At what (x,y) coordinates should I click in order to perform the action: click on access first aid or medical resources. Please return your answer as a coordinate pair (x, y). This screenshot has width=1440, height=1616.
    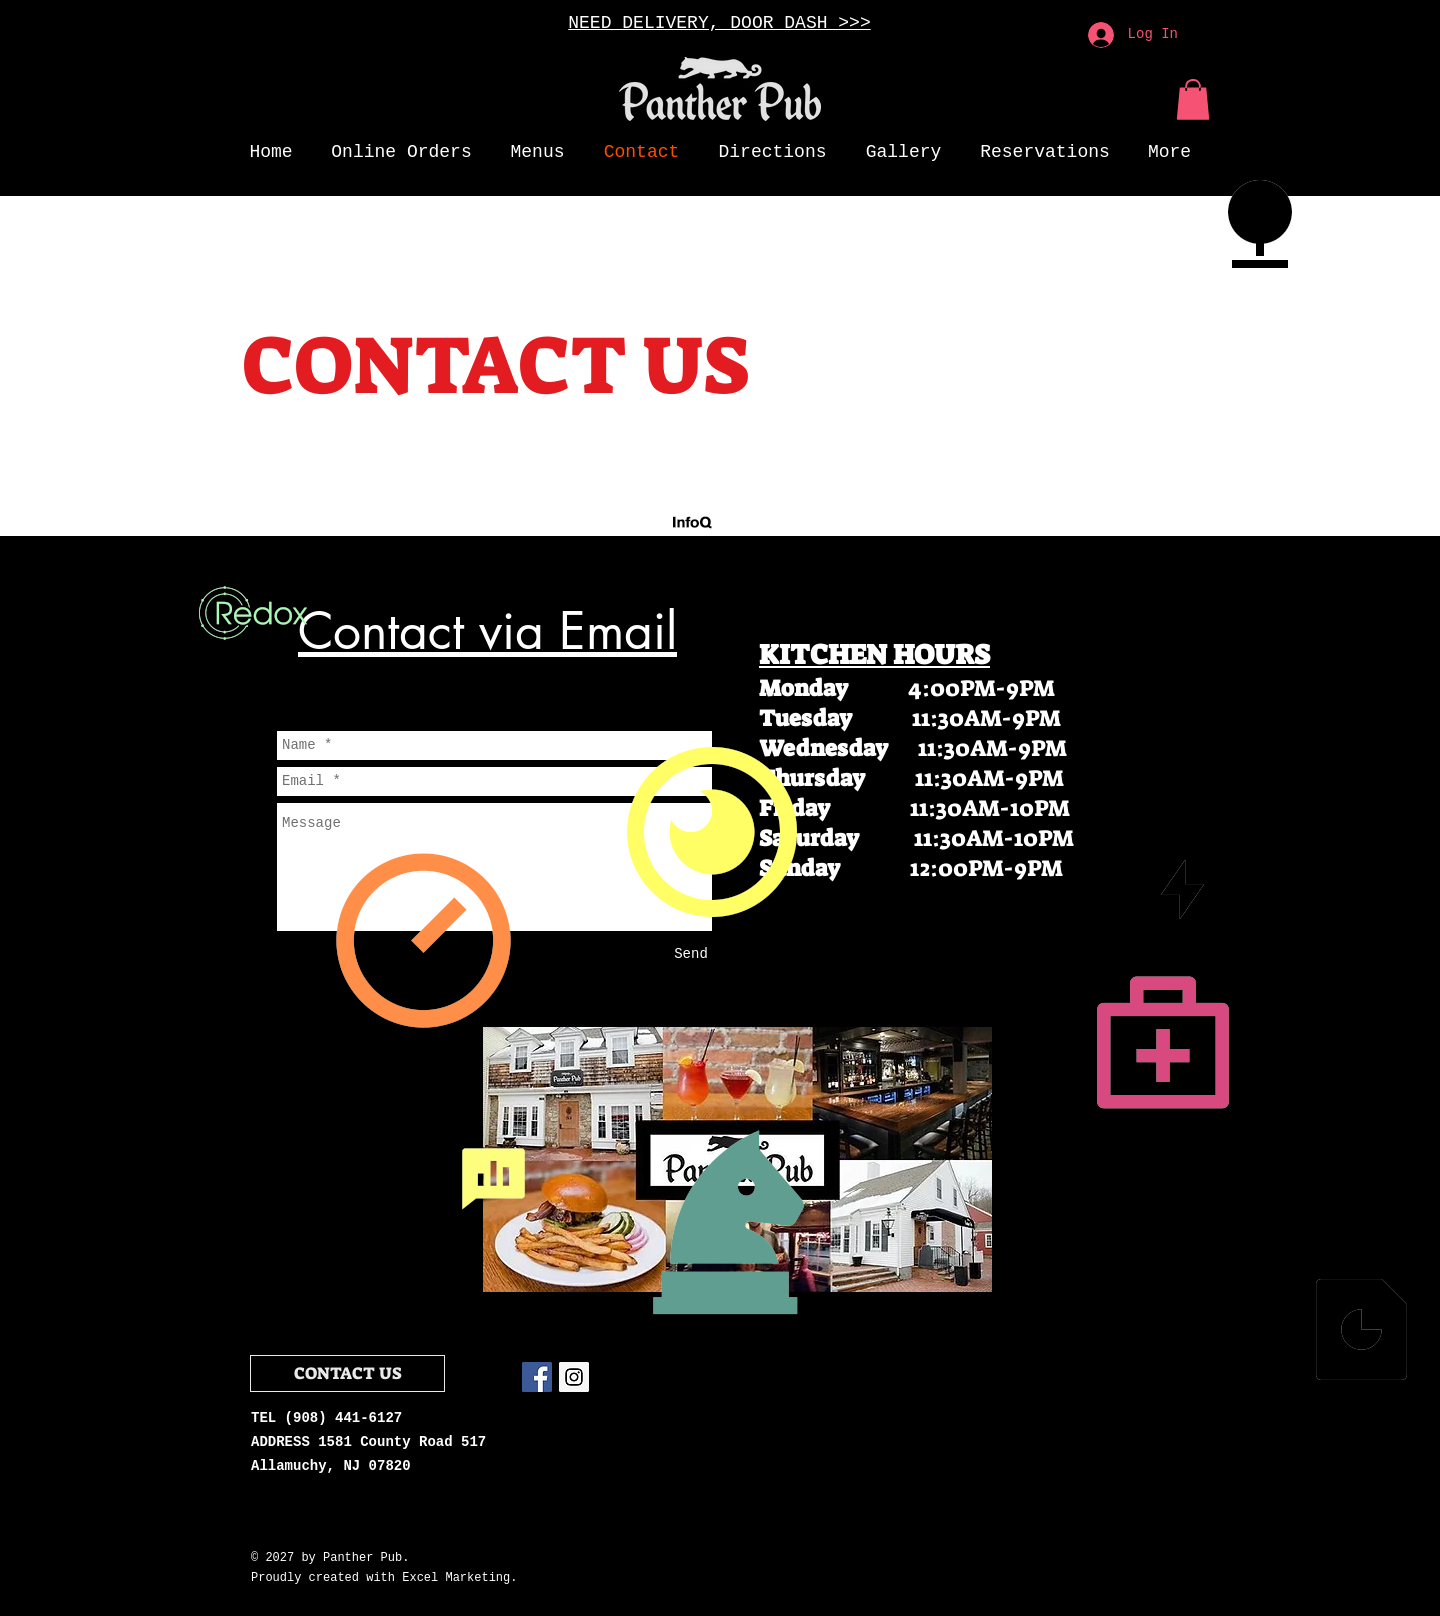
    Looking at the image, I should click on (1163, 1049).